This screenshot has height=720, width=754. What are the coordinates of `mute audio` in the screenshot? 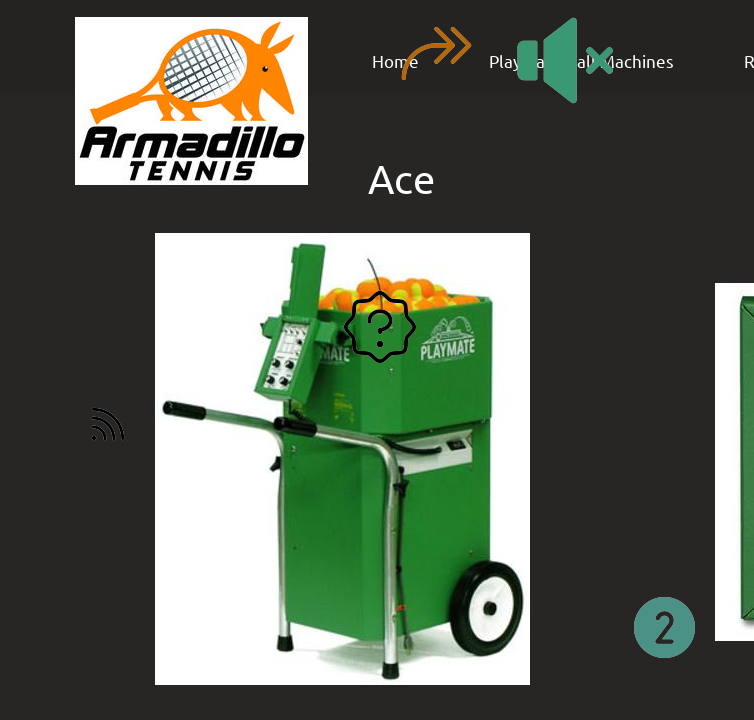 It's located at (563, 60).